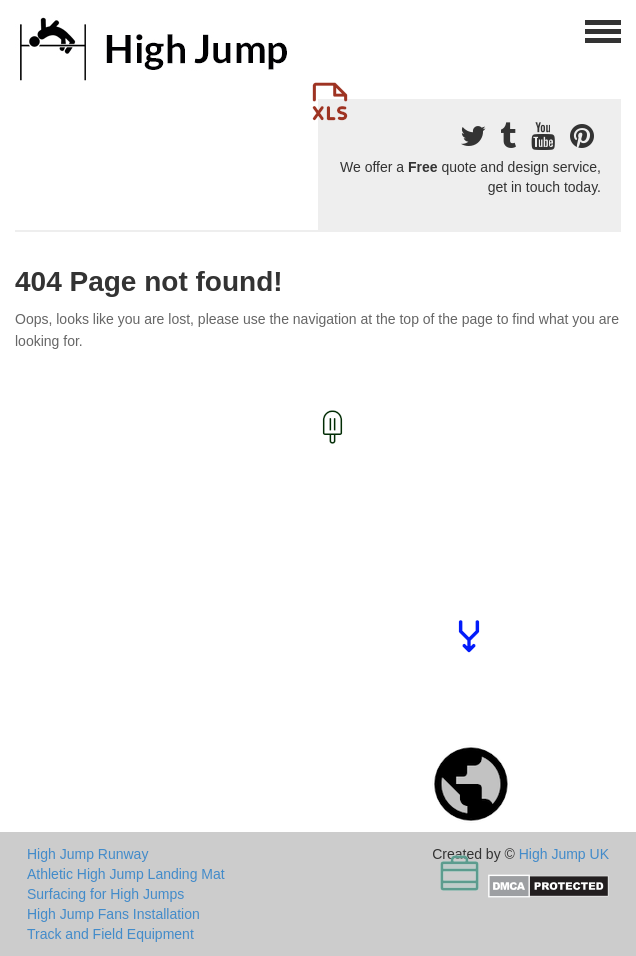  What do you see at coordinates (469, 635) in the screenshot?
I see `merge branches or items together` at bounding box center [469, 635].